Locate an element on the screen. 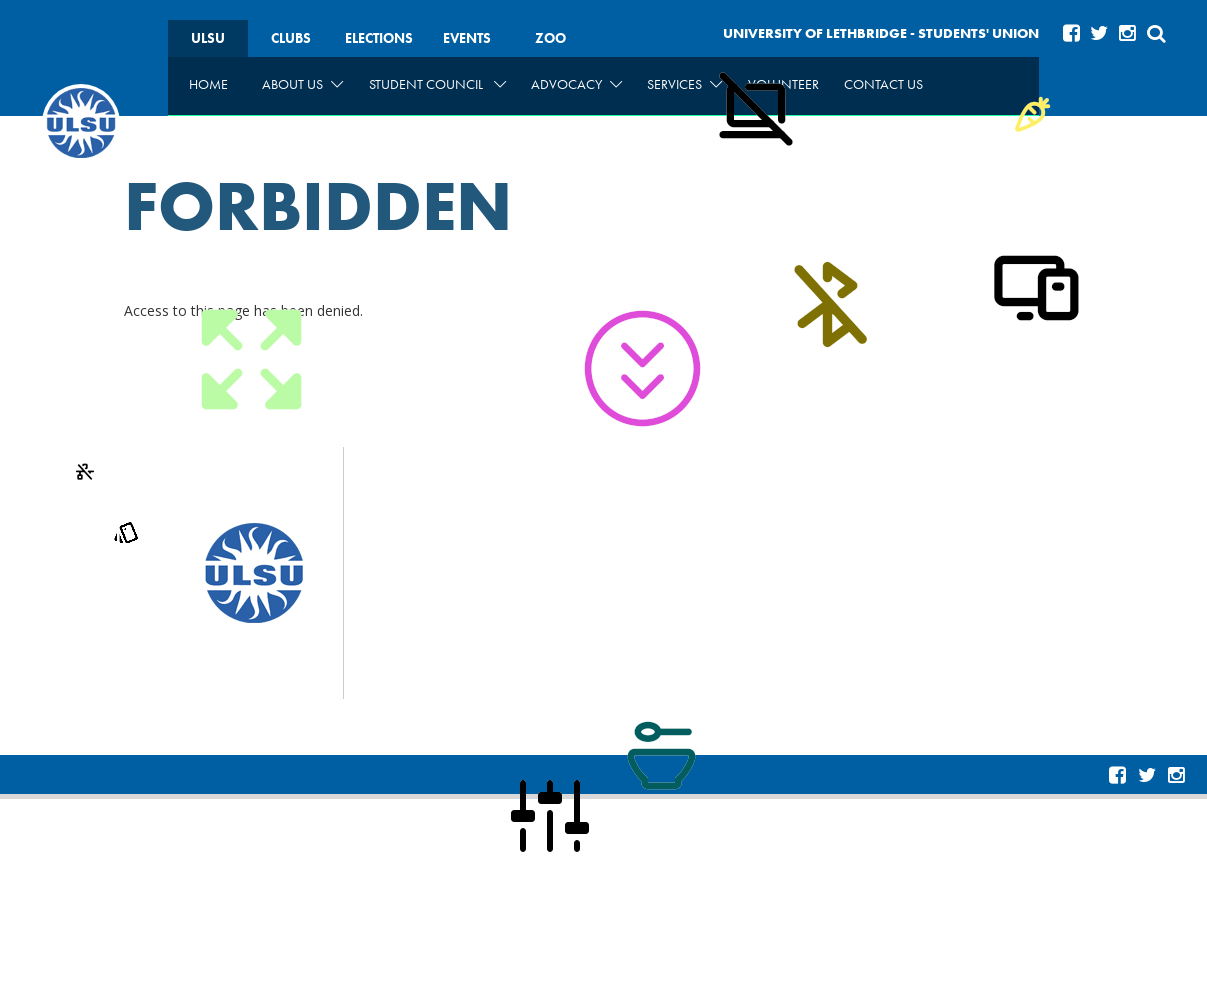 This screenshot has width=1207, height=1005. laptop device is offline or disconnected is located at coordinates (756, 109).